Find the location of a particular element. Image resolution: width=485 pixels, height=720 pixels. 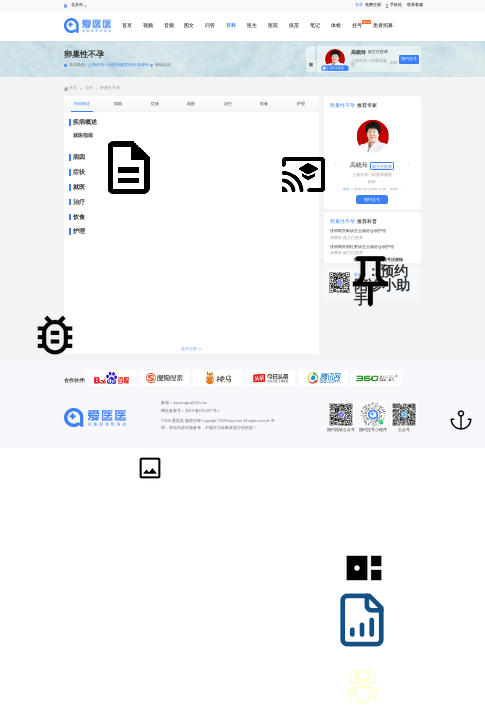

view image or photo is located at coordinates (150, 468).